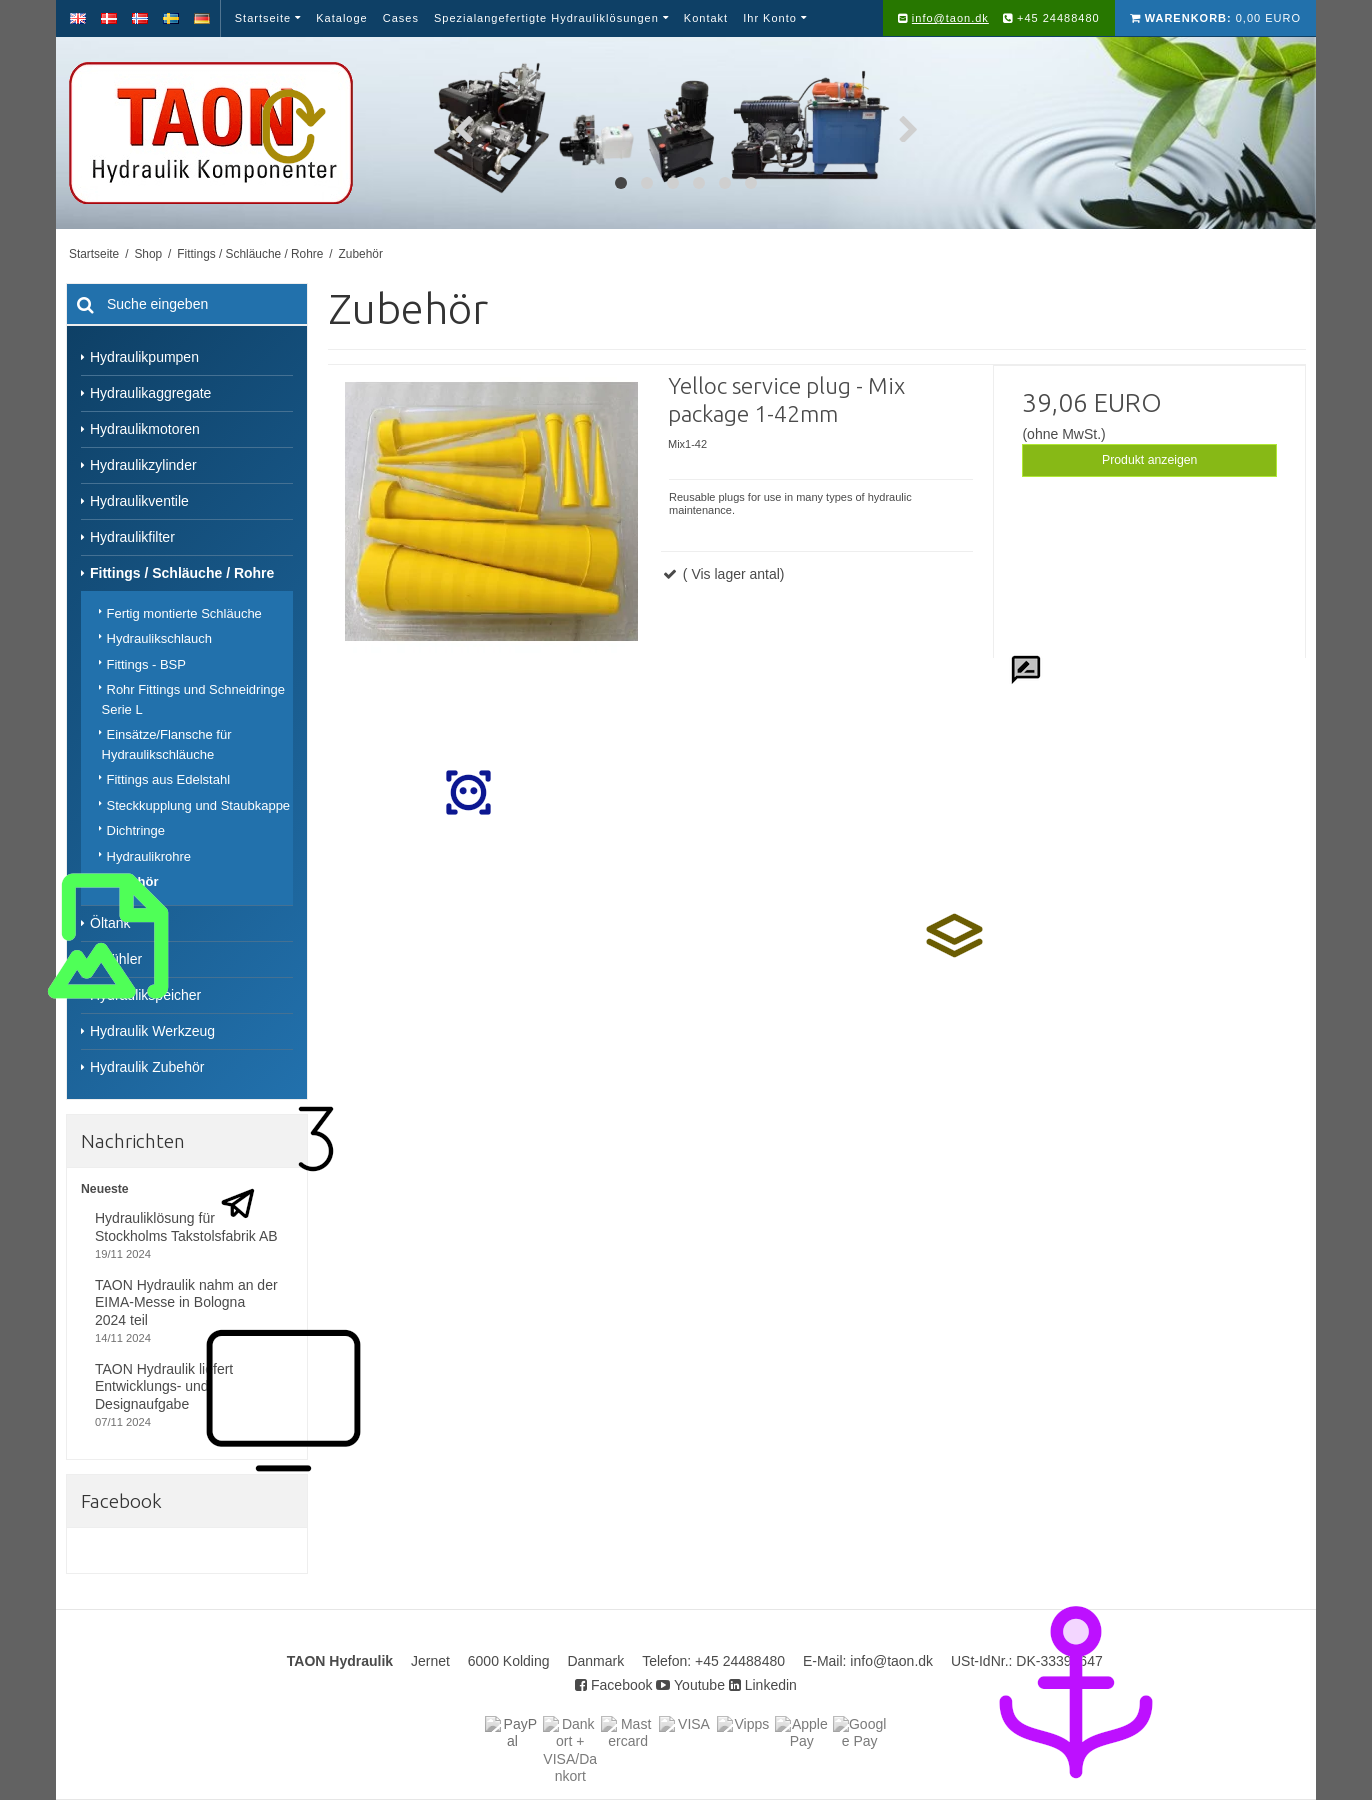 The width and height of the screenshot is (1372, 1800). Describe the element at coordinates (954, 935) in the screenshot. I see `view layers or stacked content` at that location.